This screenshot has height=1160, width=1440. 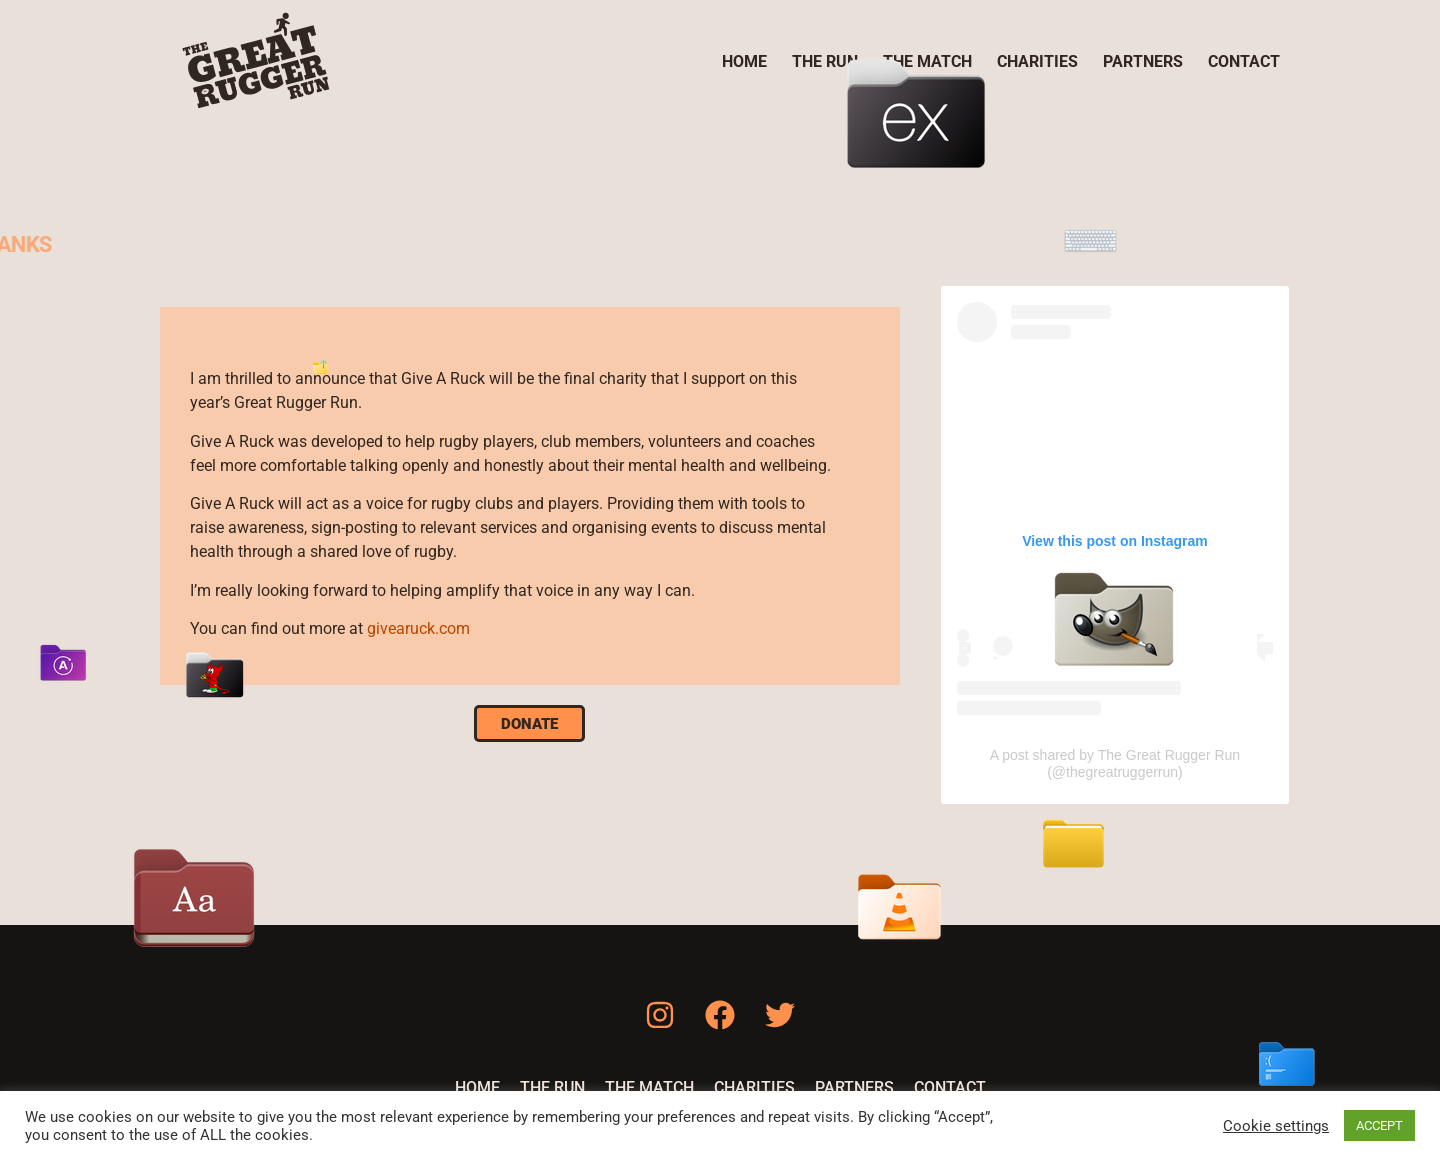 I want to click on folder containing express.js project files, so click(x=915, y=117).